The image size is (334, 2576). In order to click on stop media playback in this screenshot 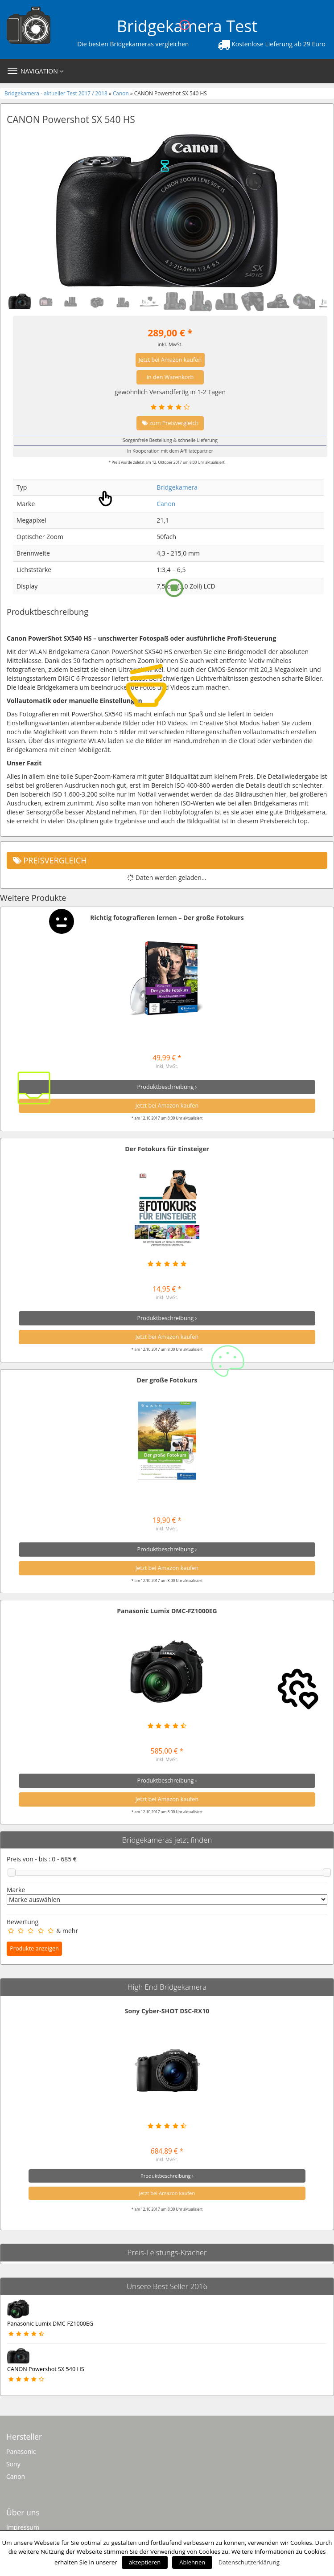, I will do `click(174, 588)`.